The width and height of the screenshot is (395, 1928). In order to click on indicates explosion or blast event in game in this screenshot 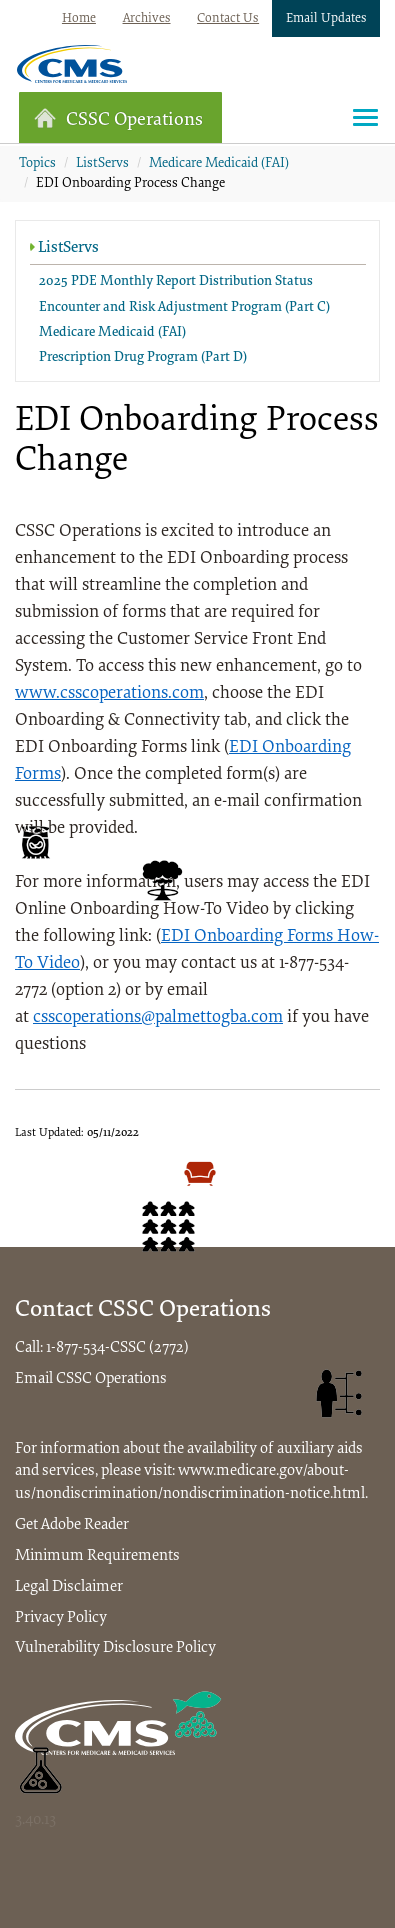, I will do `click(162, 880)`.